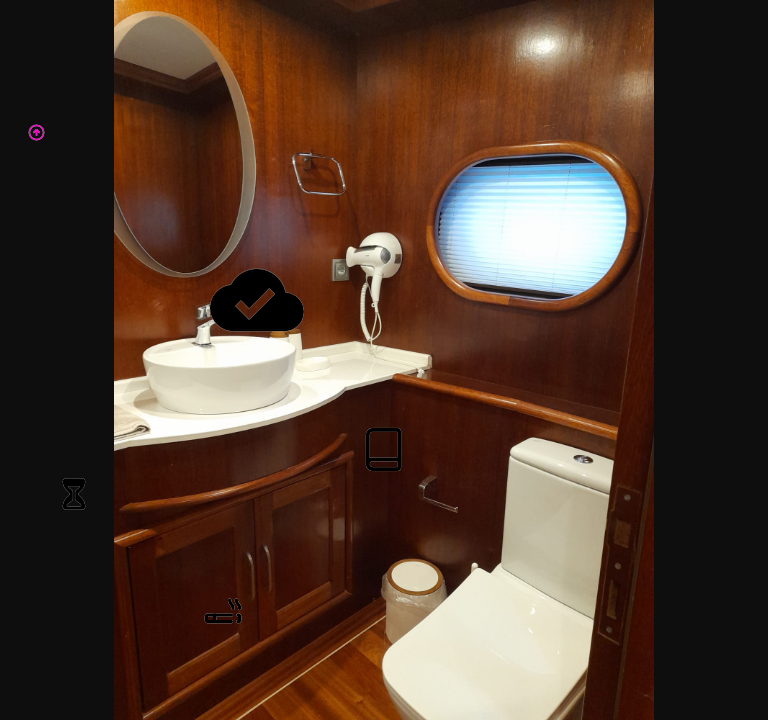 This screenshot has height=720, width=768. I want to click on open library or reading list, so click(383, 449).